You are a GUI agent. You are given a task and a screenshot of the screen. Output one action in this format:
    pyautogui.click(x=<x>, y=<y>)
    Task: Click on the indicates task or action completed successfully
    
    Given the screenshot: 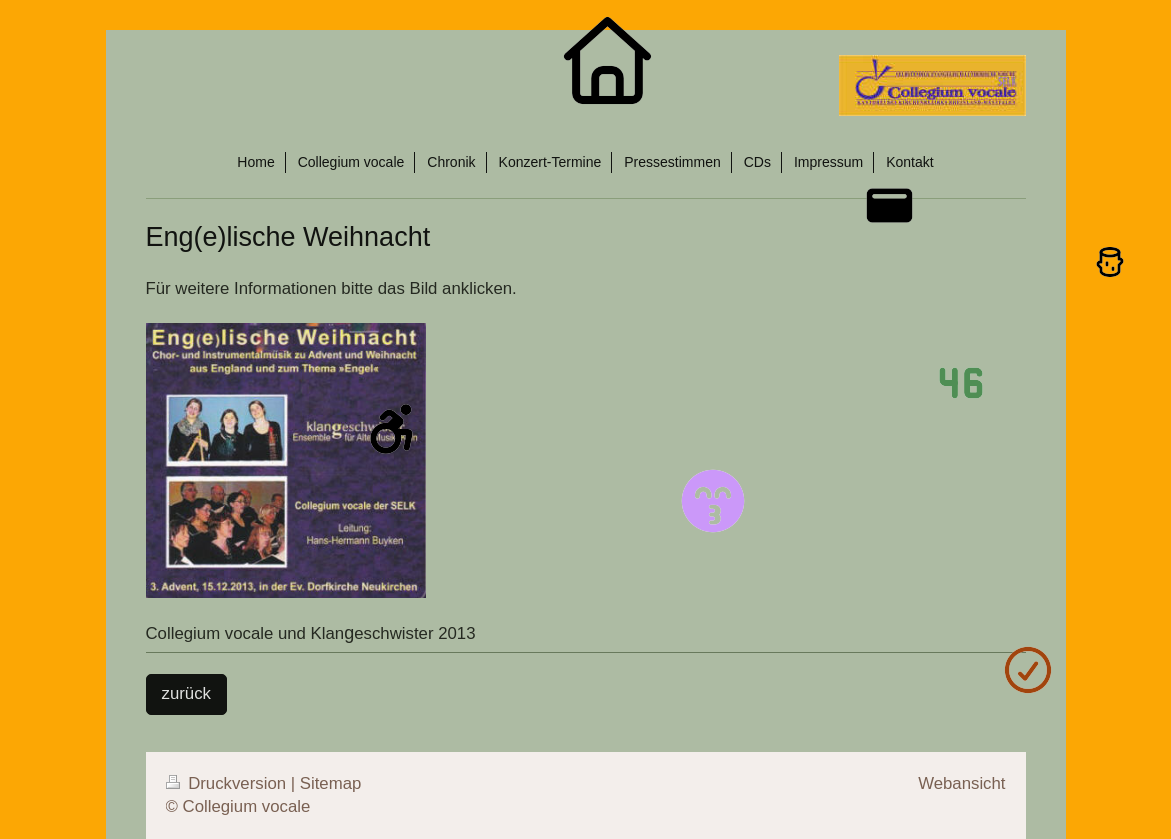 What is the action you would take?
    pyautogui.click(x=1028, y=670)
    